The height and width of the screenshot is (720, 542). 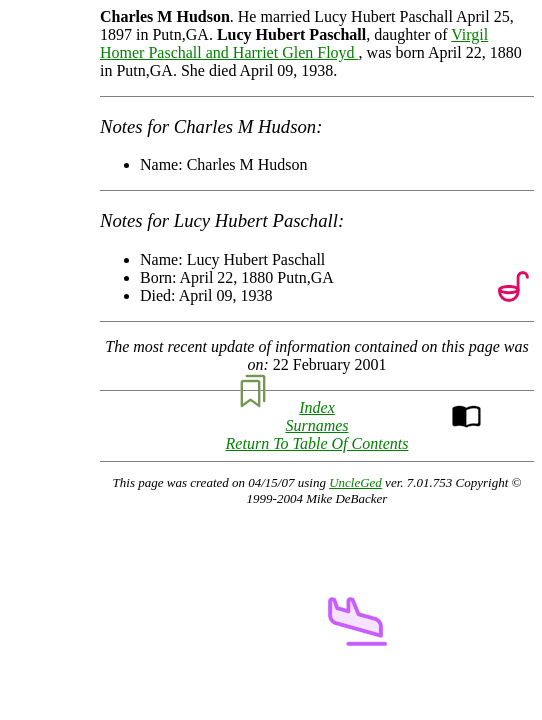 What do you see at coordinates (354, 621) in the screenshot?
I see `indicates flight arrival status` at bounding box center [354, 621].